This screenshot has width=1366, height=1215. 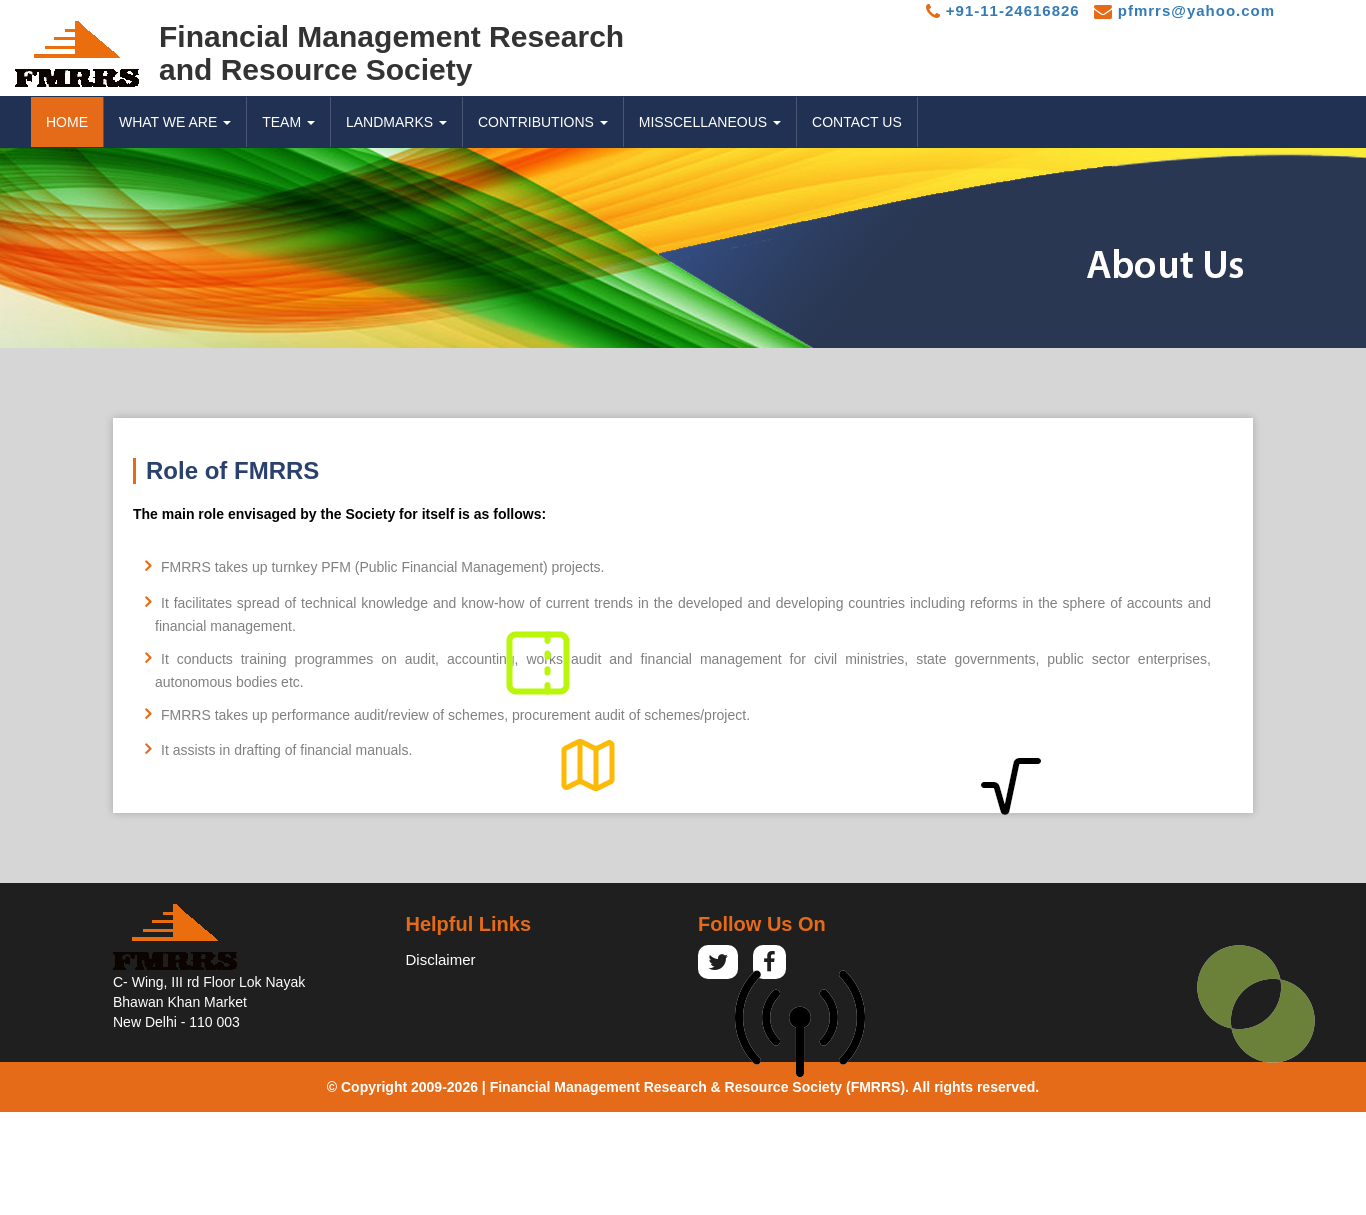 What do you see at coordinates (800, 1023) in the screenshot?
I see `start a live broadcast or stream` at bounding box center [800, 1023].